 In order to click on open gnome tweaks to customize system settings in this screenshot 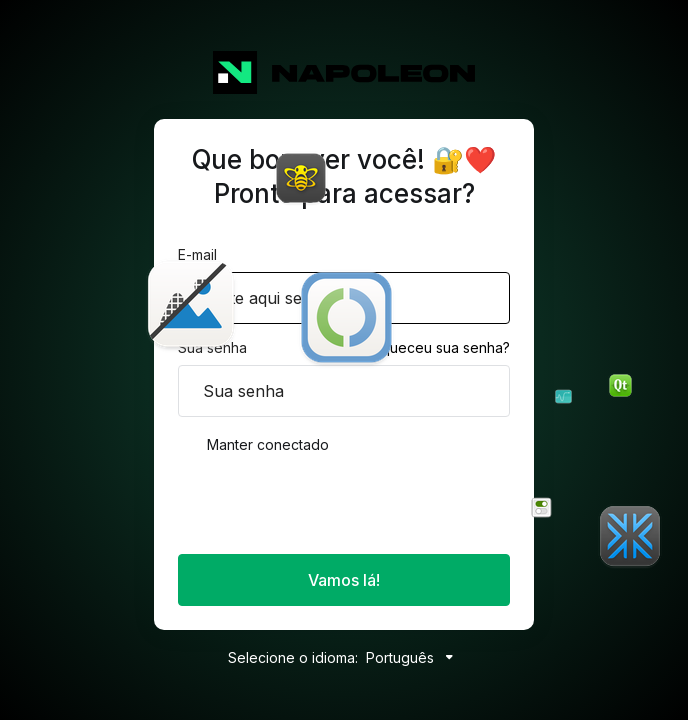, I will do `click(541, 507)`.